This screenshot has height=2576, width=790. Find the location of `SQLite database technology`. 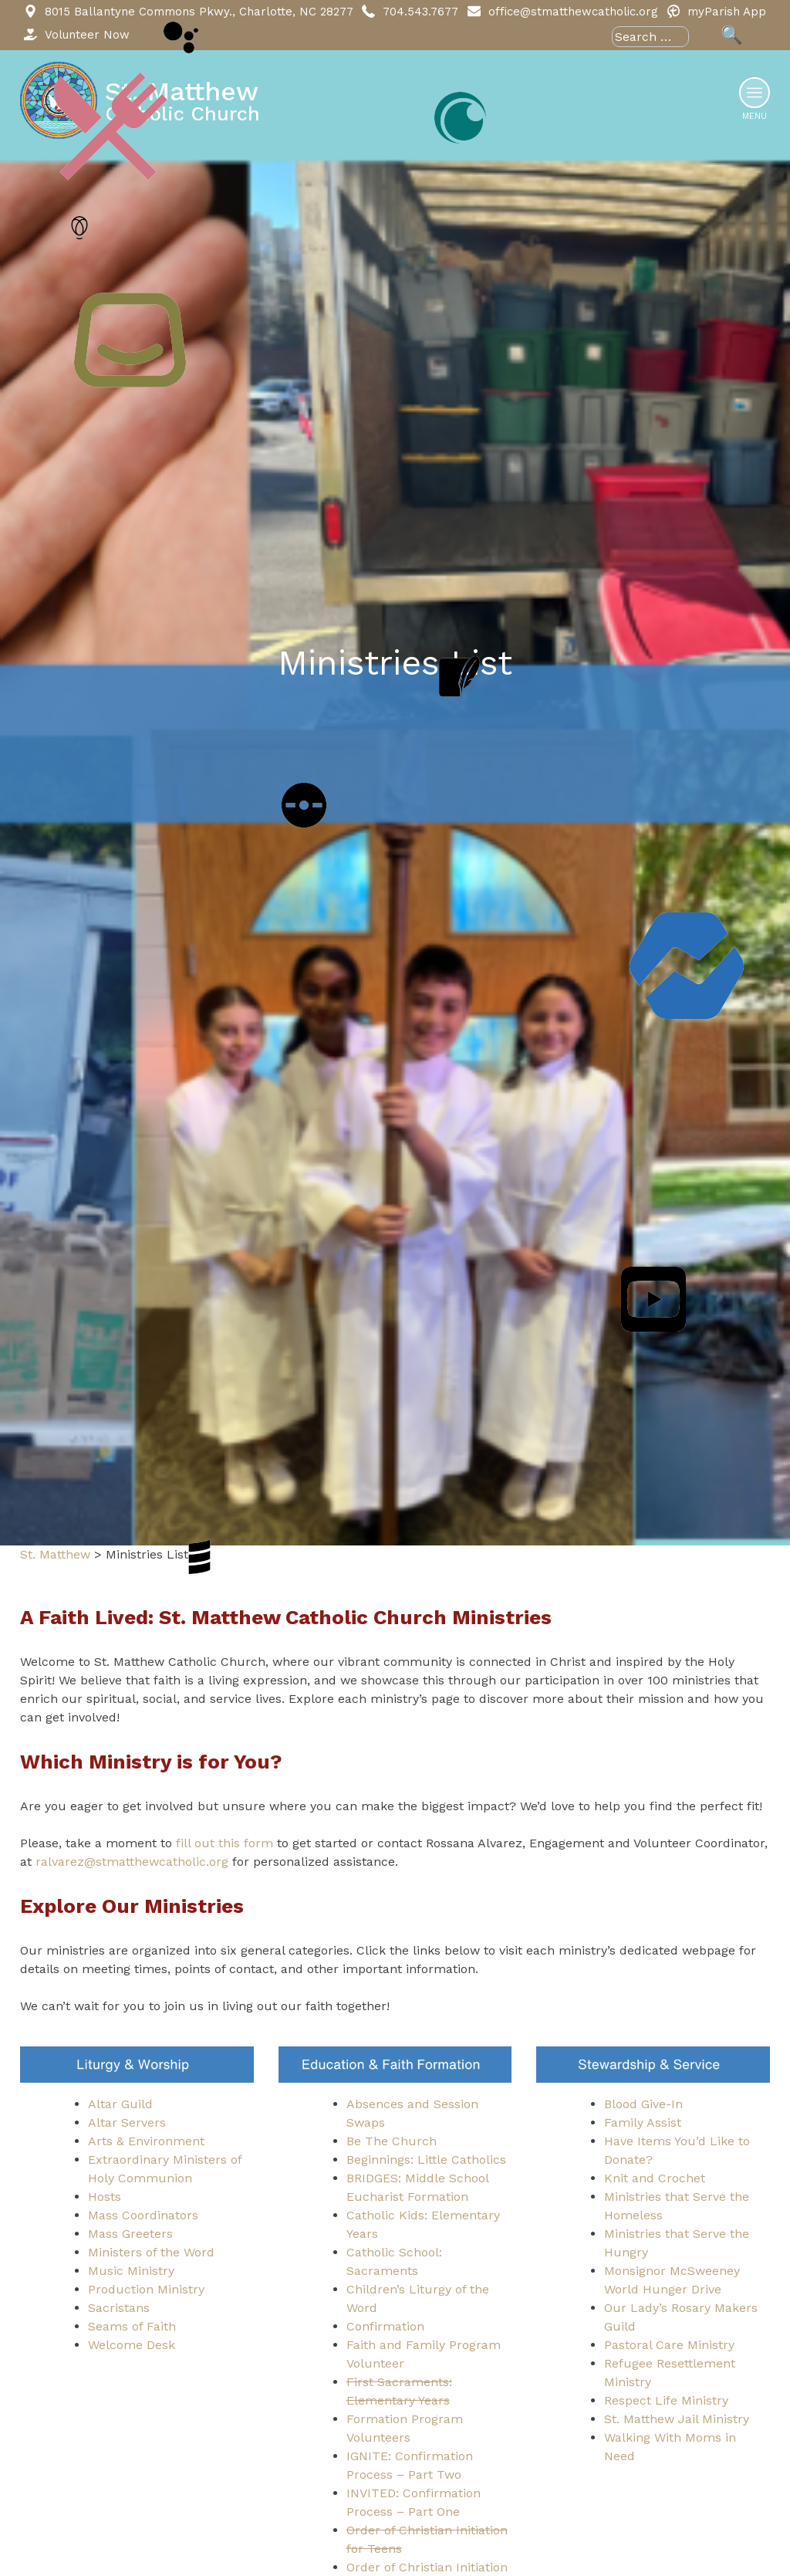

SQLite database technology is located at coordinates (459, 679).